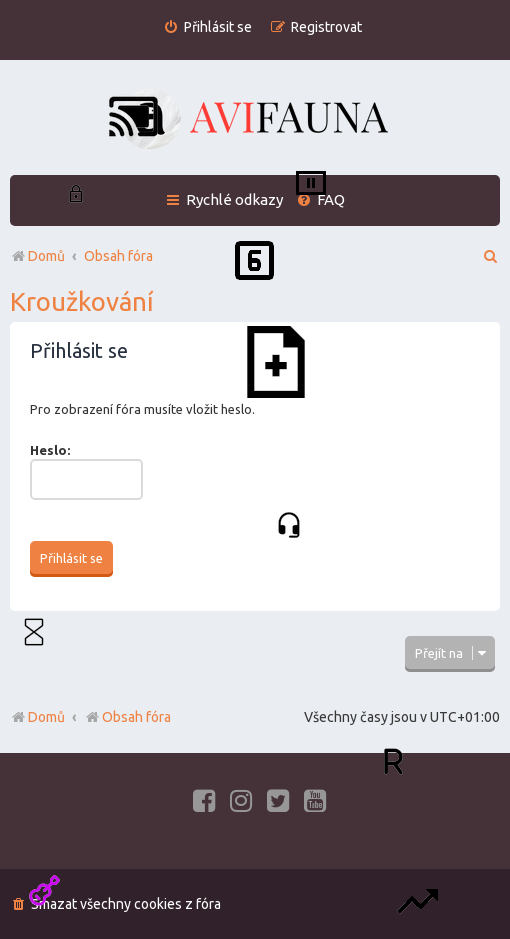 The image size is (510, 939). Describe the element at coordinates (289, 525) in the screenshot. I see `contact customer support` at that location.